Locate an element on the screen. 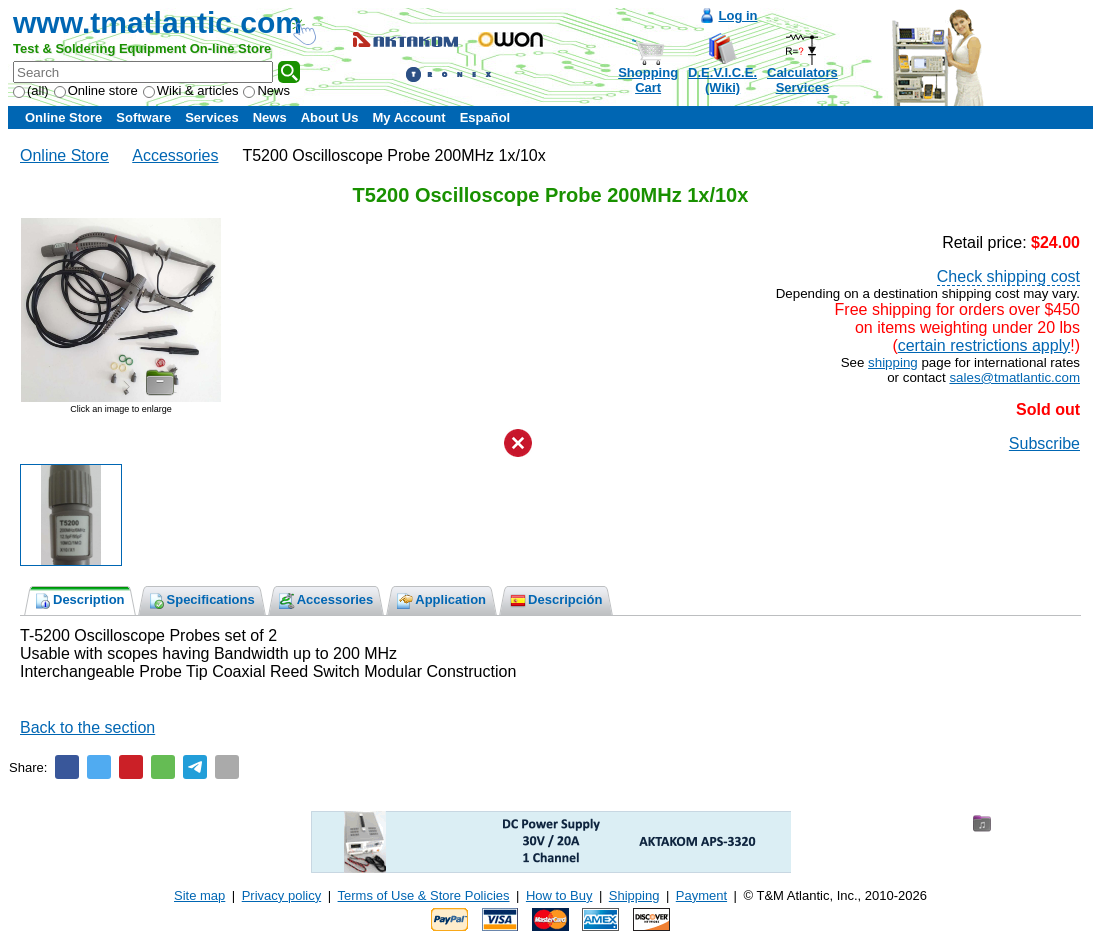 This screenshot has width=1101, height=945. stop or cancel a running process is located at coordinates (518, 443).